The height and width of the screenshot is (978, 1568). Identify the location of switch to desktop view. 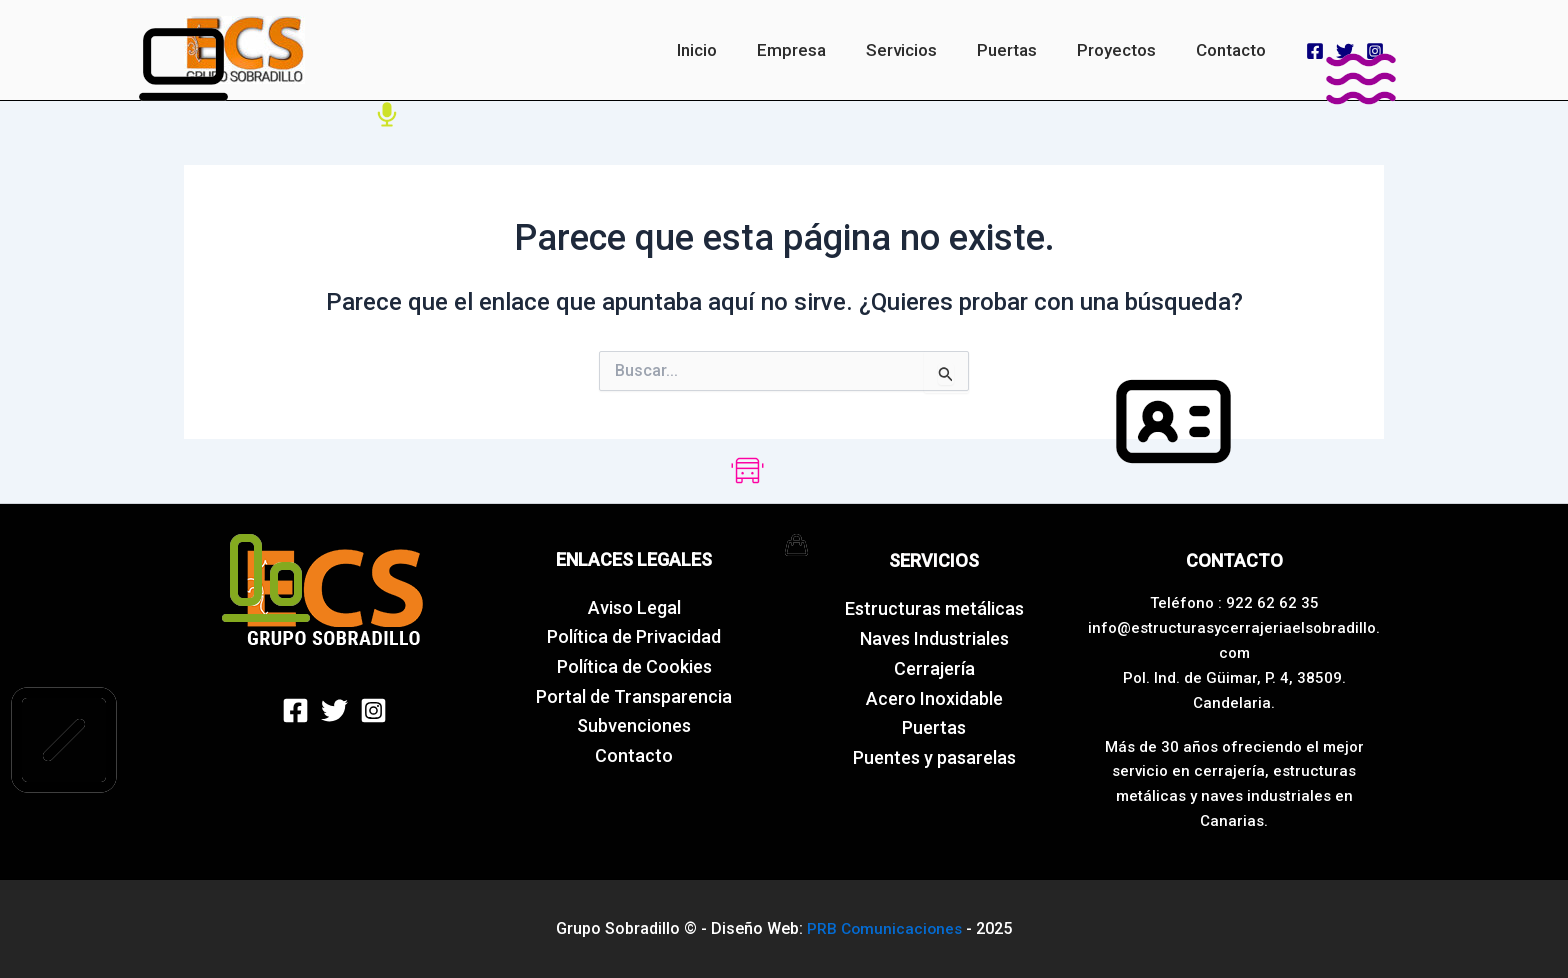
(183, 64).